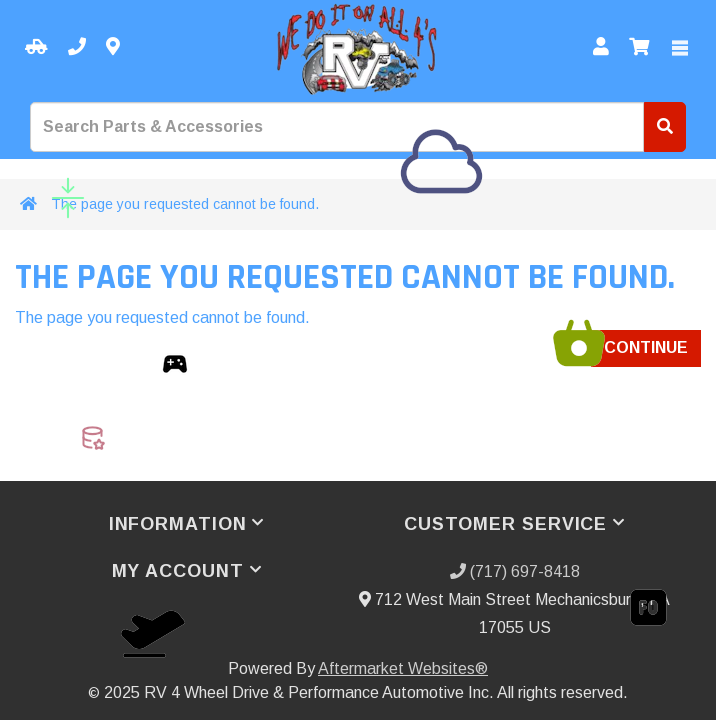 The image size is (716, 720). Describe the element at coordinates (153, 632) in the screenshot. I see `indicates flight departure status` at that location.